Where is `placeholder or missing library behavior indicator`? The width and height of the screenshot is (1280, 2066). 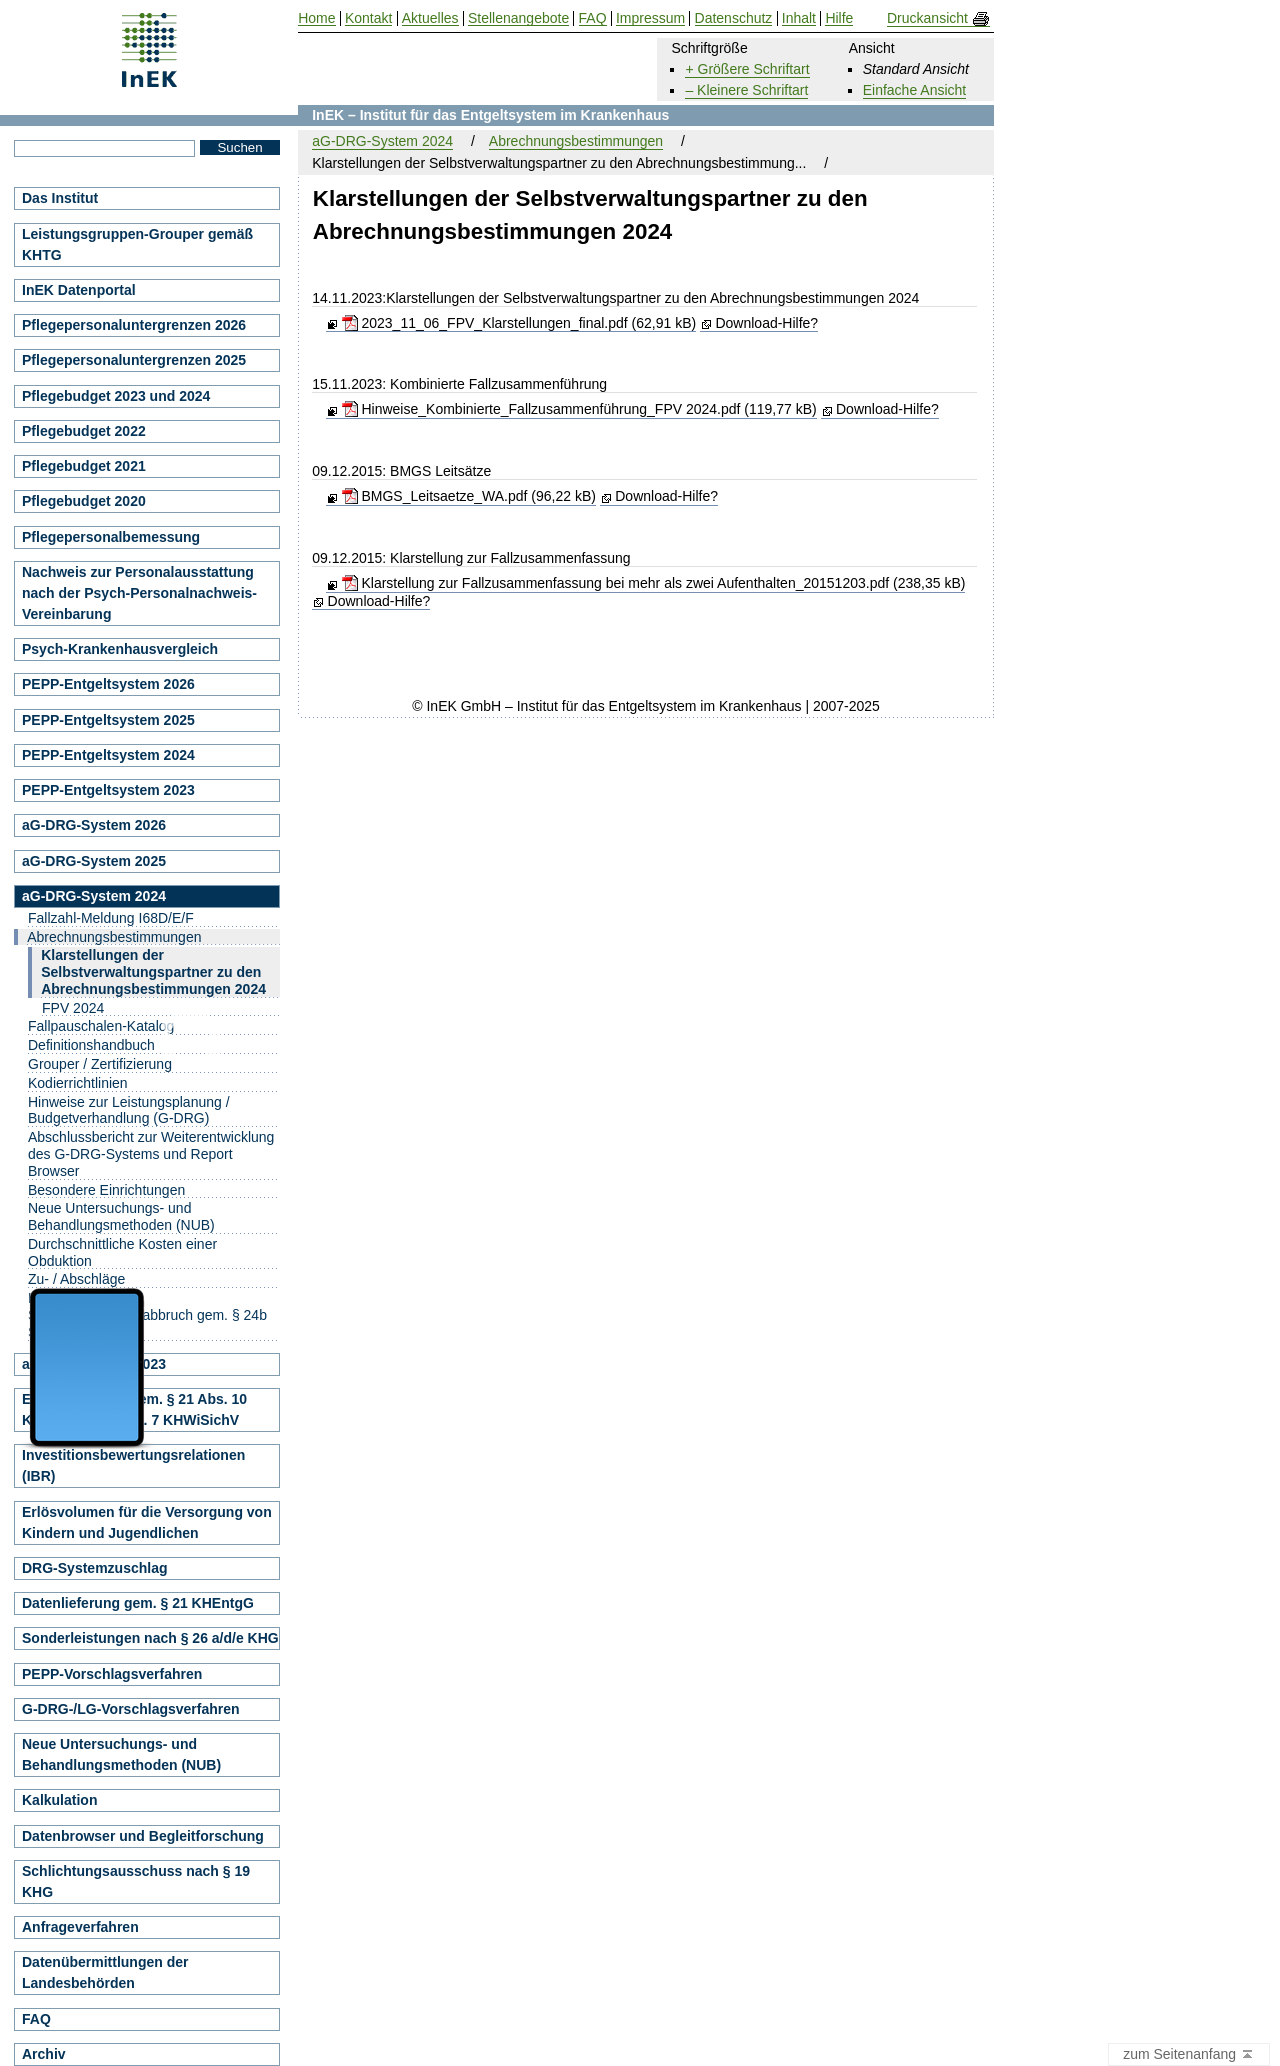 placeholder or missing library behavior indicator is located at coordinates (191, 1039).